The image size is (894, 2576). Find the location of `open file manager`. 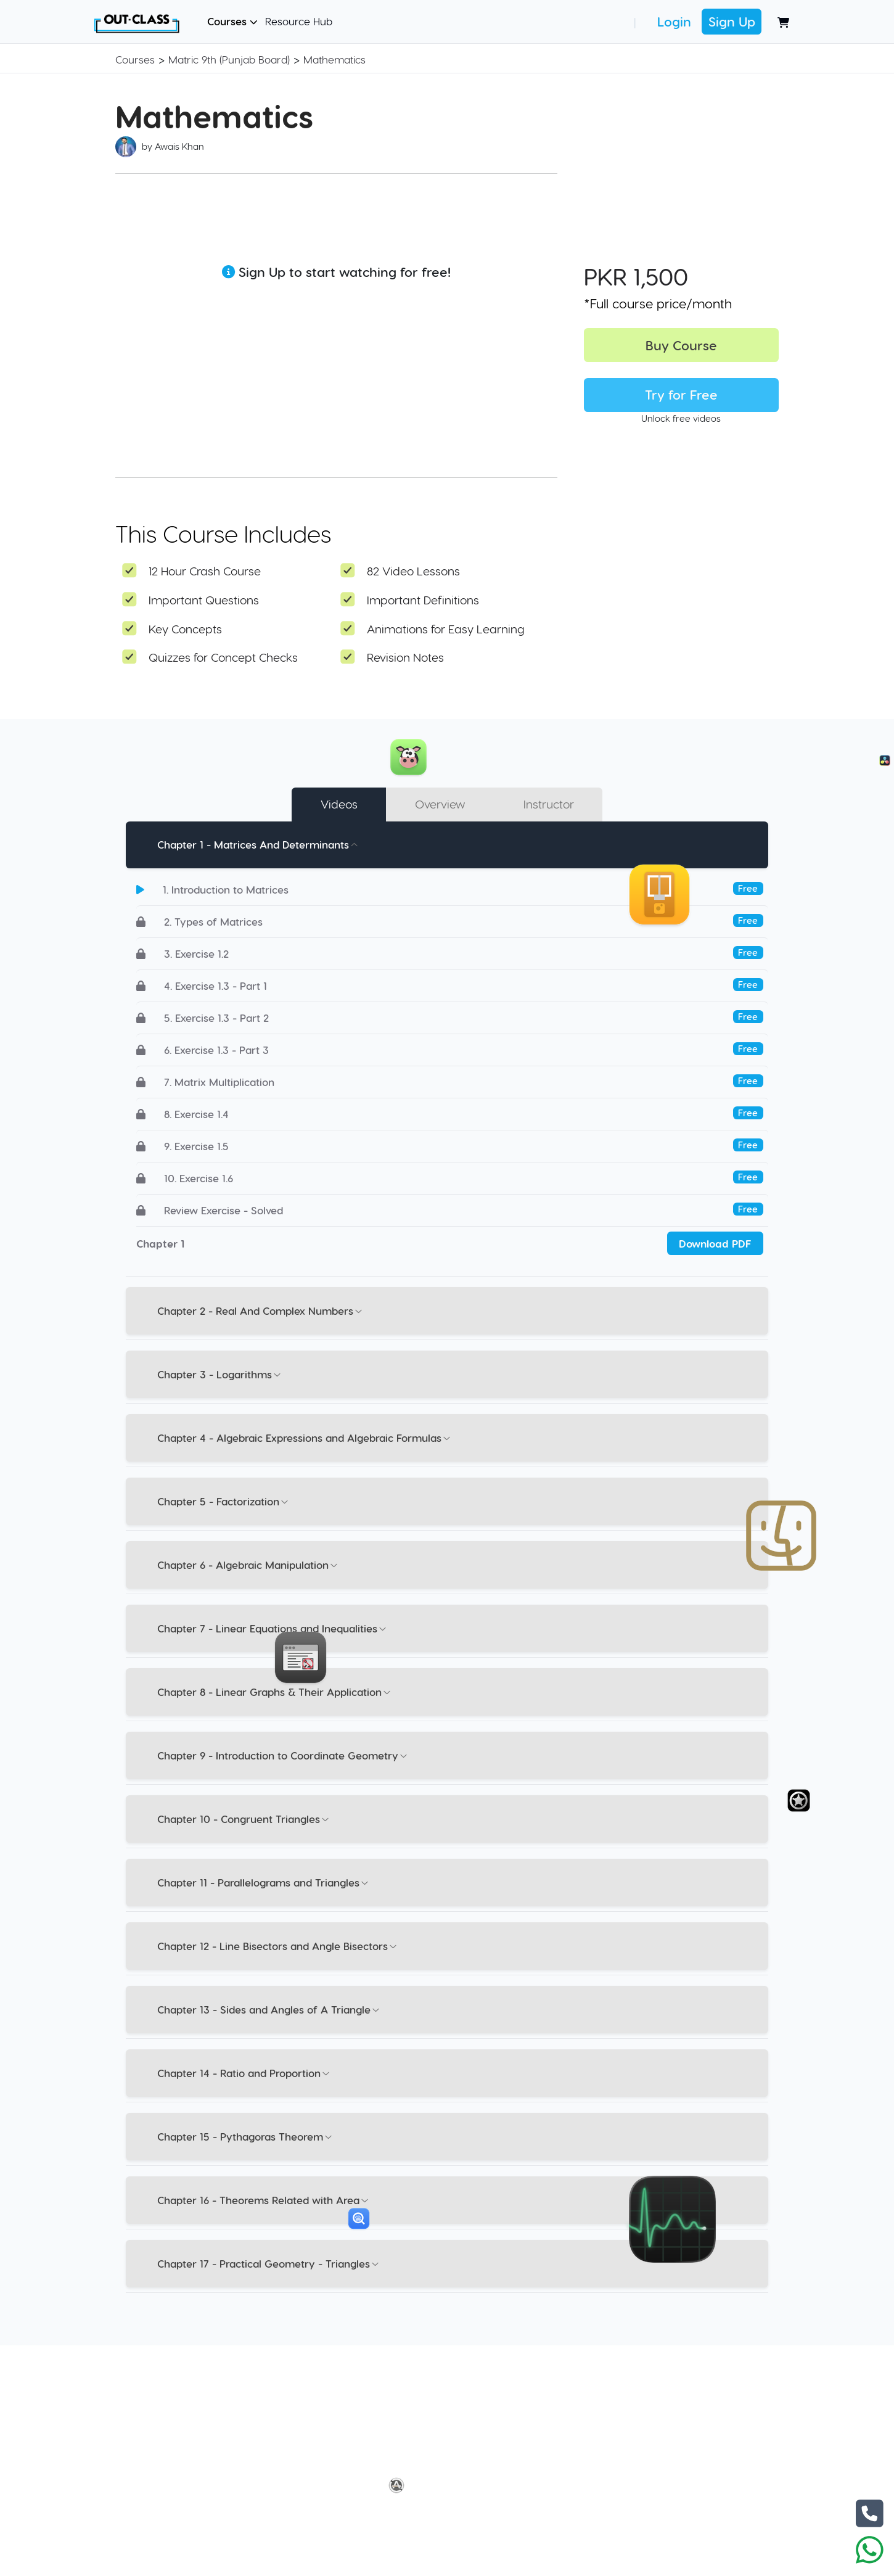

open file manager is located at coordinates (781, 1536).